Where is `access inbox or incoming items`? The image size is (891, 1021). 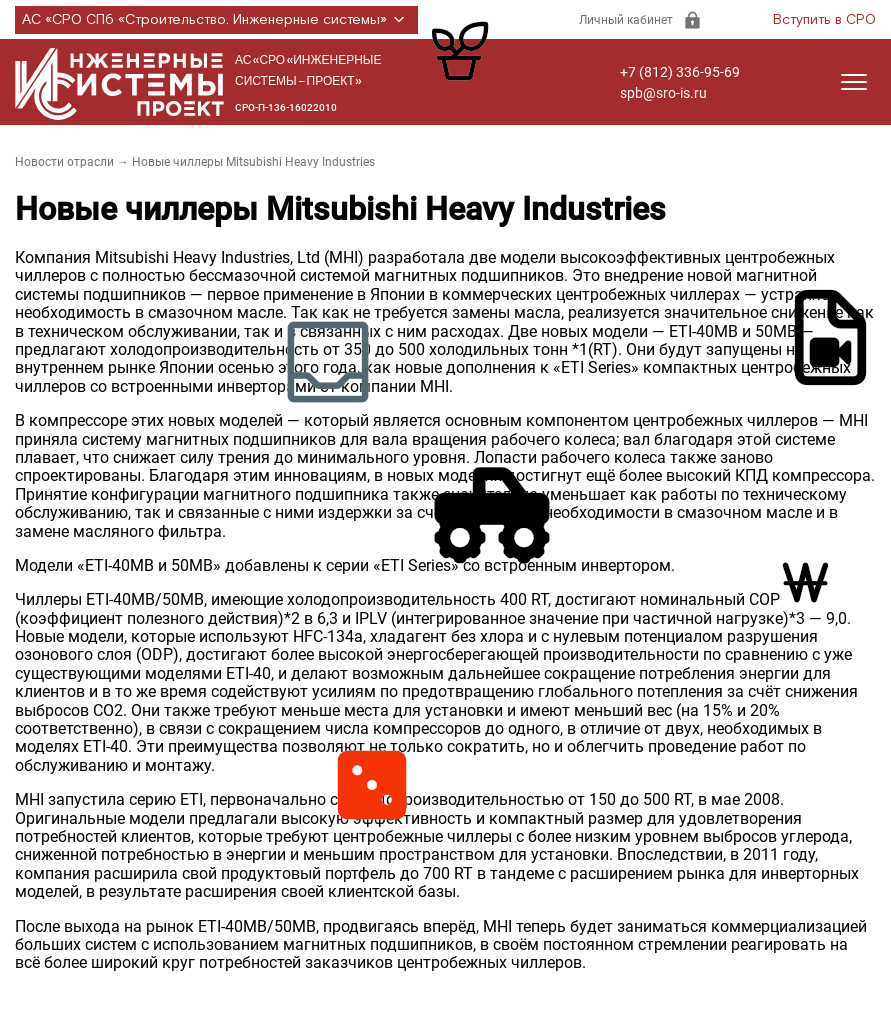 access inbox or incoming items is located at coordinates (328, 362).